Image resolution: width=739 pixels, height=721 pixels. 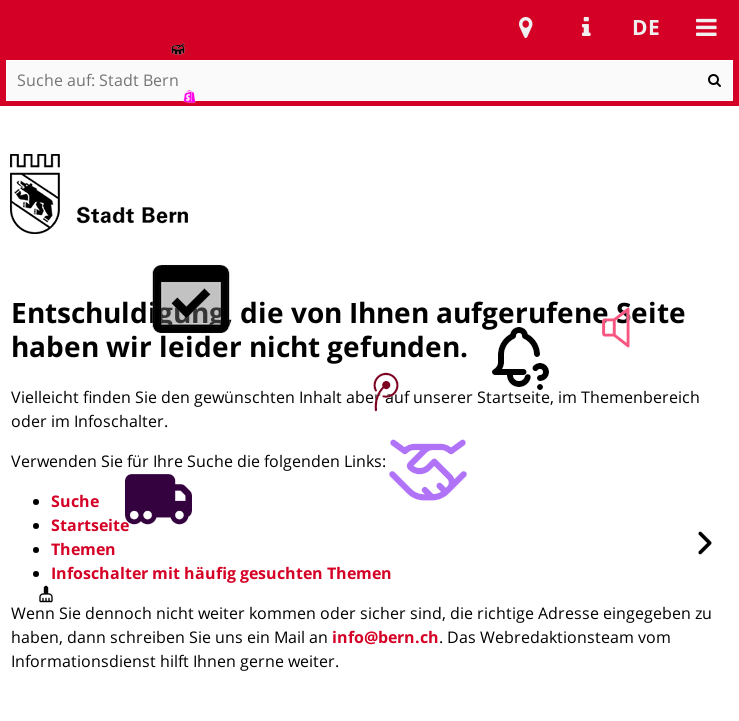 I want to click on open shopify store management, so click(x=189, y=96).